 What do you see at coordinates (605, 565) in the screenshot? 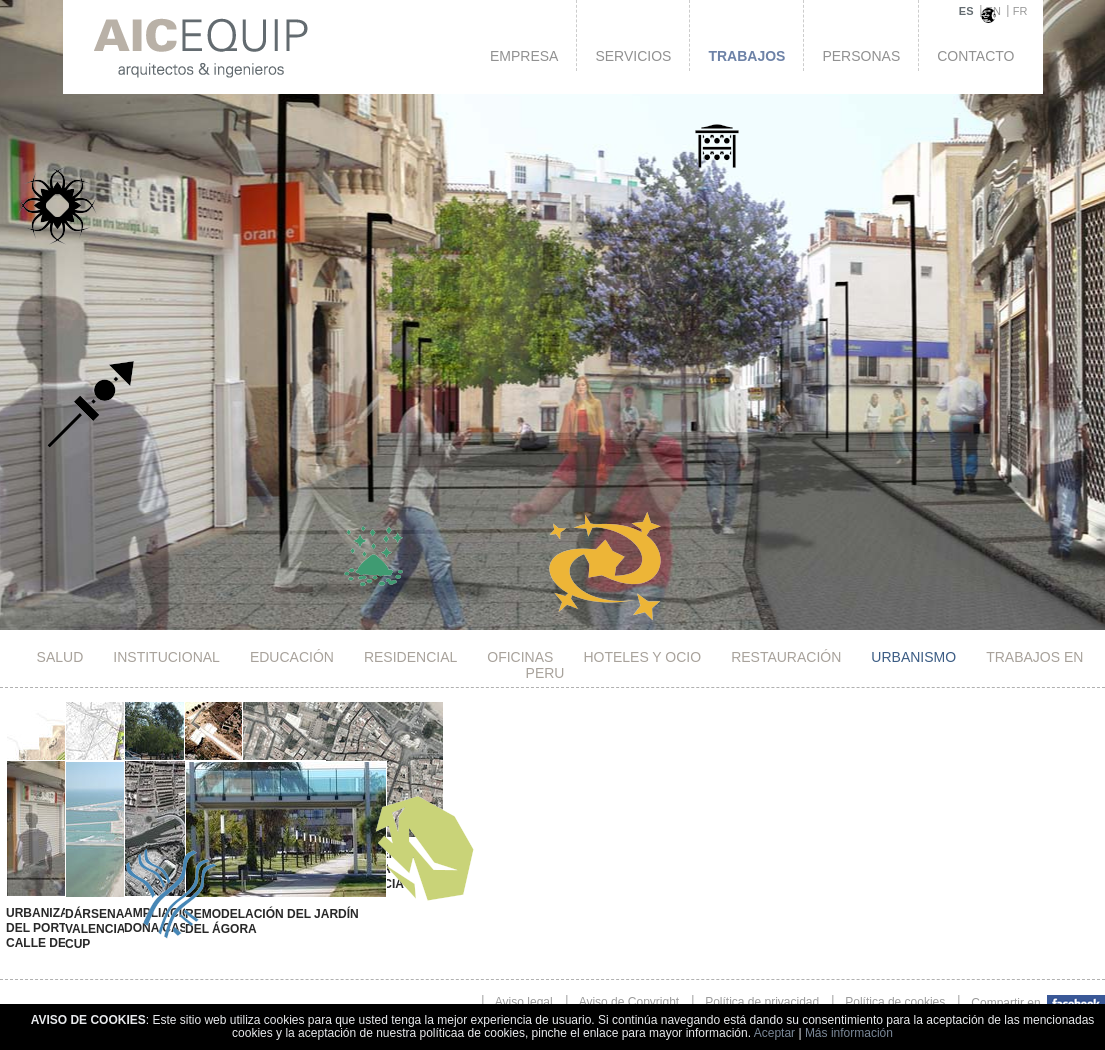
I see `activate special ability or power-up` at bounding box center [605, 565].